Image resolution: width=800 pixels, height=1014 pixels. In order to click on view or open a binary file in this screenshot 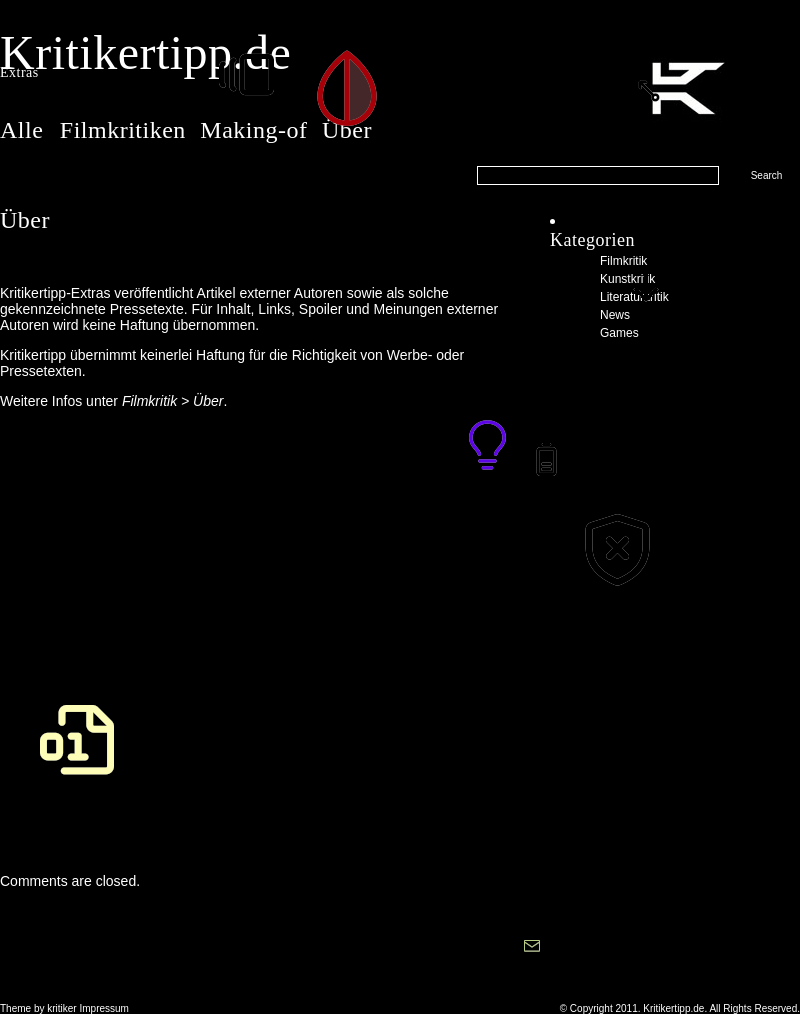, I will do `click(77, 742)`.